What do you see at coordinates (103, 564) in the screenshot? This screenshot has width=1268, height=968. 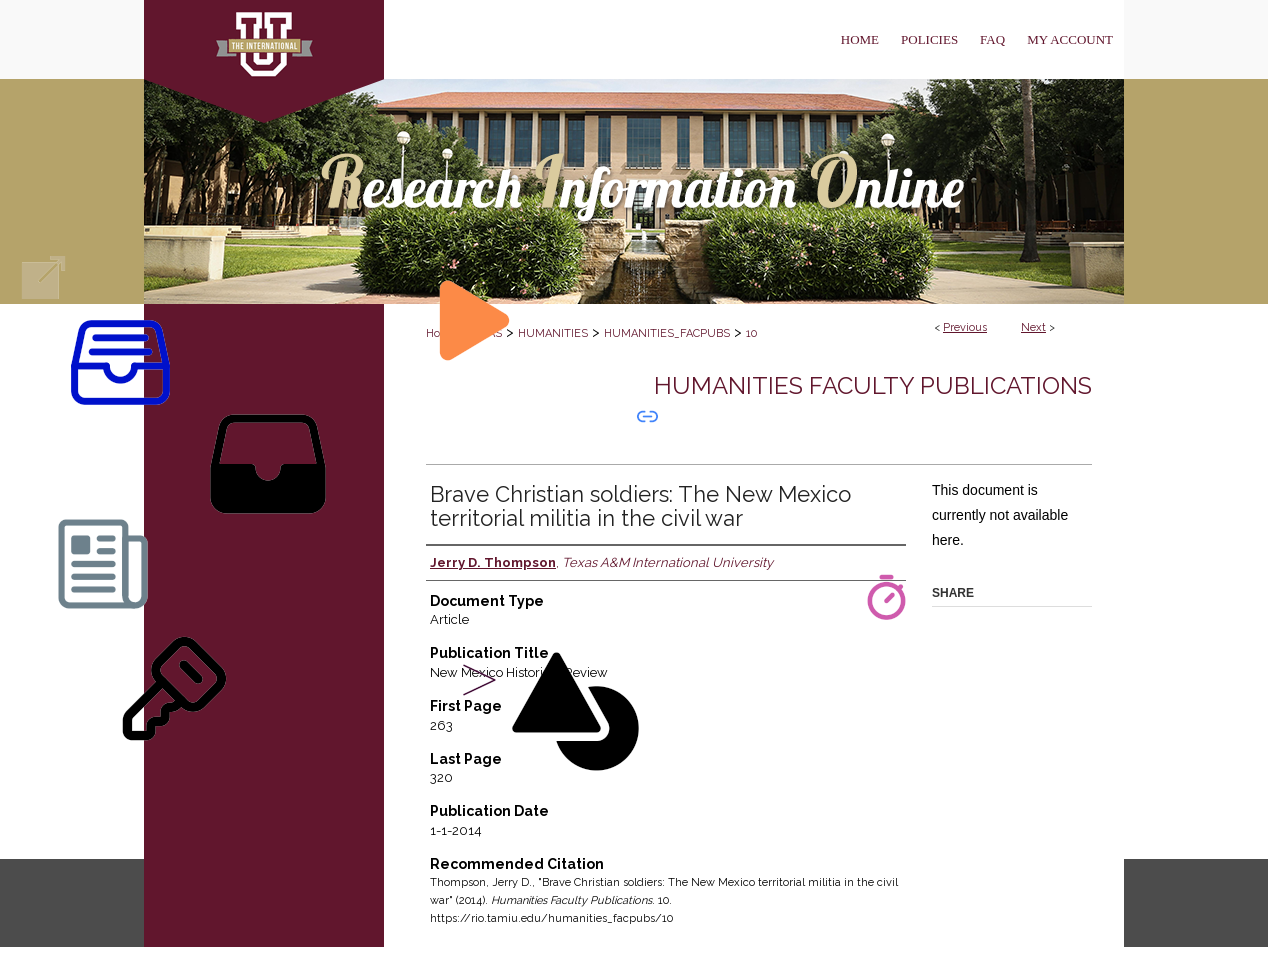 I see `view news or articles` at bounding box center [103, 564].